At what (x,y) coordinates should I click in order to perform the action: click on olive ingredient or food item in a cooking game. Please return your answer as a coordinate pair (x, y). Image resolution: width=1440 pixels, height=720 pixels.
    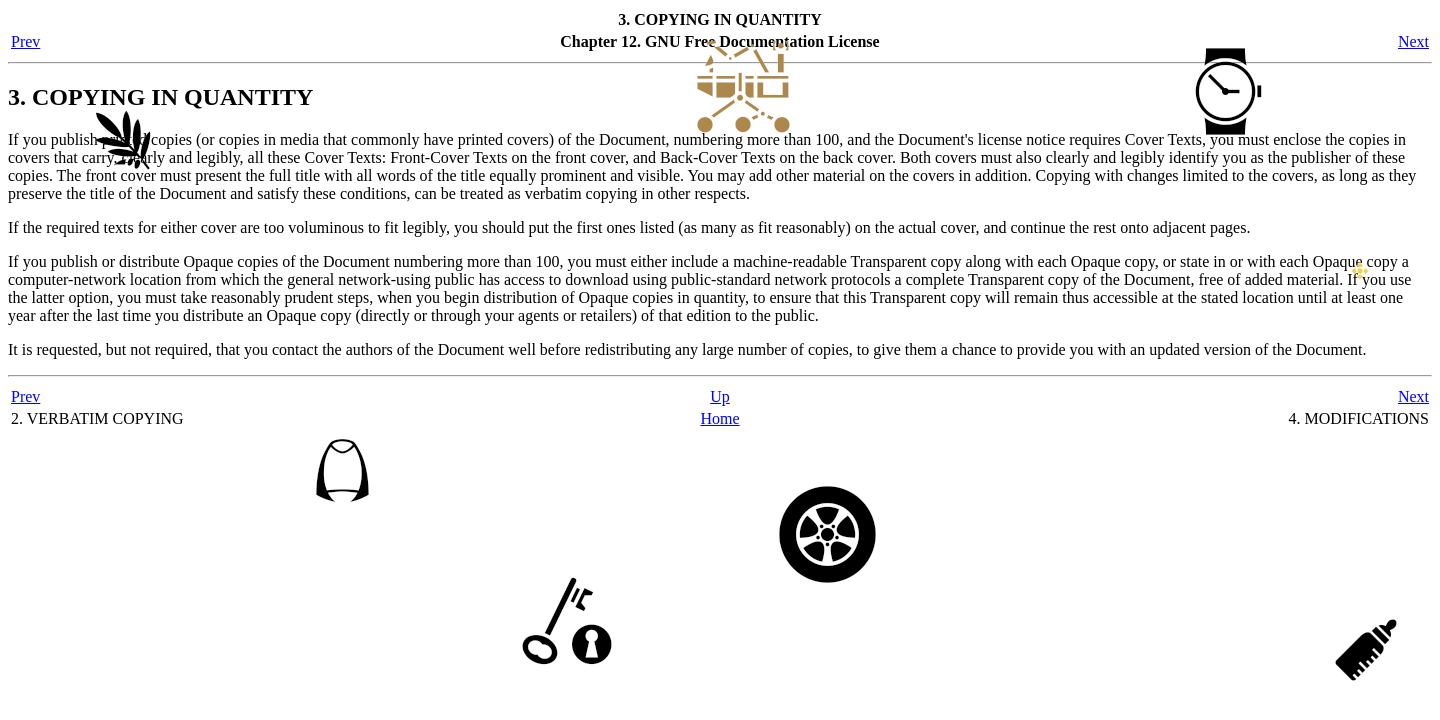
    Looking at the image, I should click on (123, 140).